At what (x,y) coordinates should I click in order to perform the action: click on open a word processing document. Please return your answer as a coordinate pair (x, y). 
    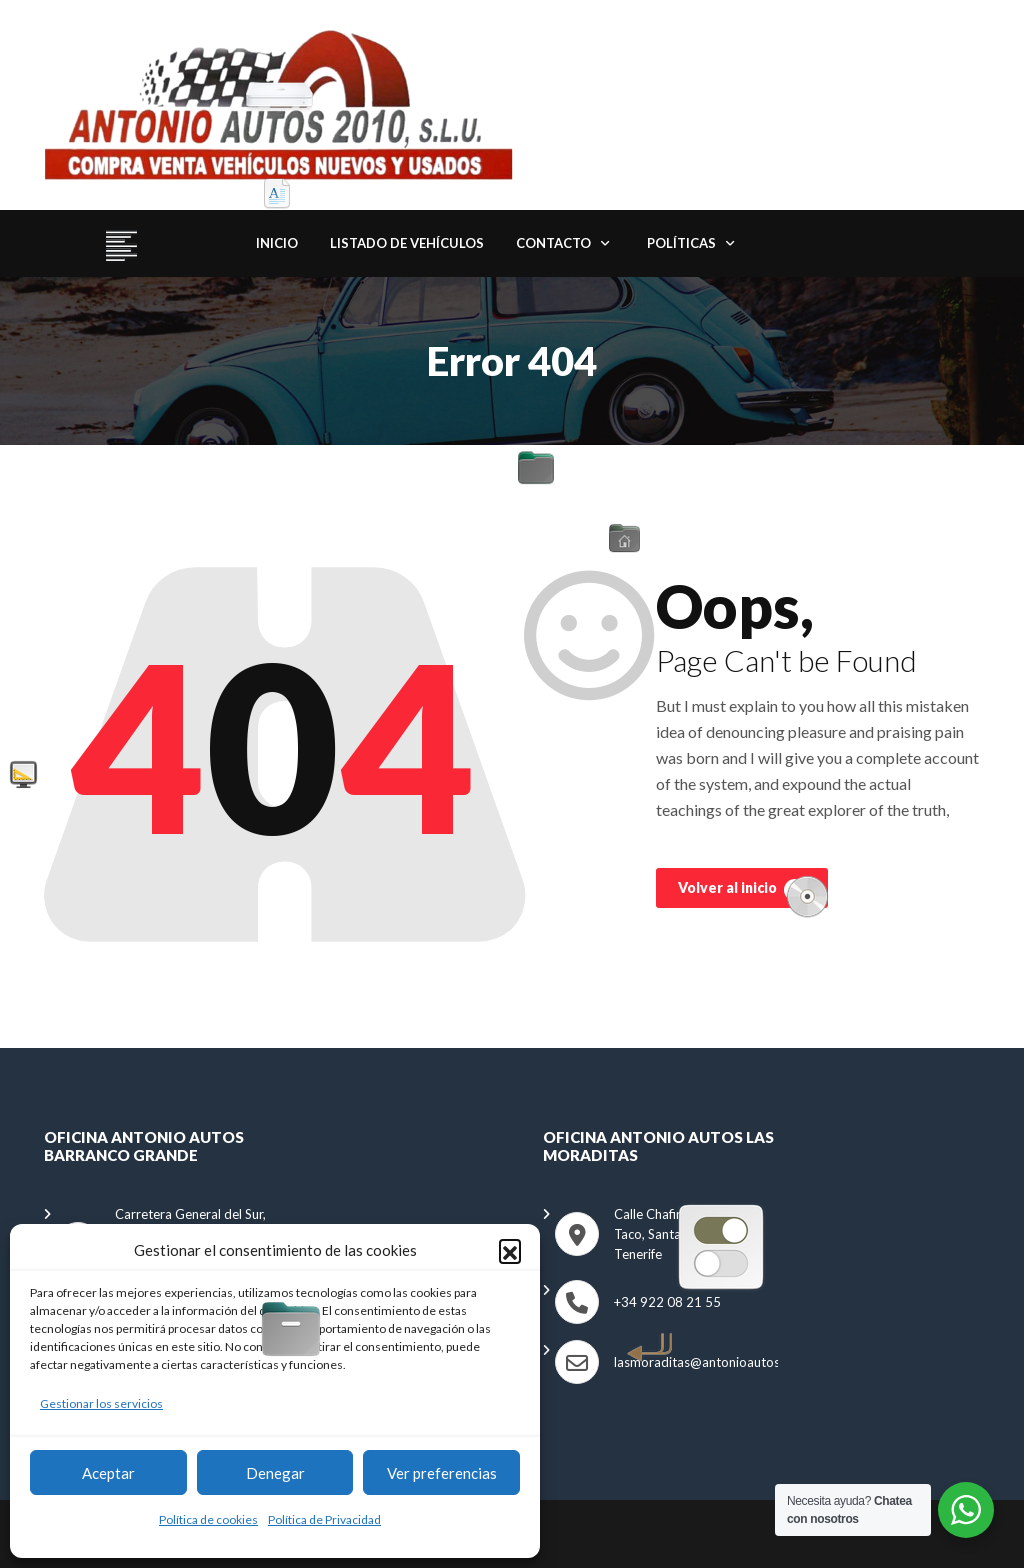
    Looking at the image, I should click on (277, 193).